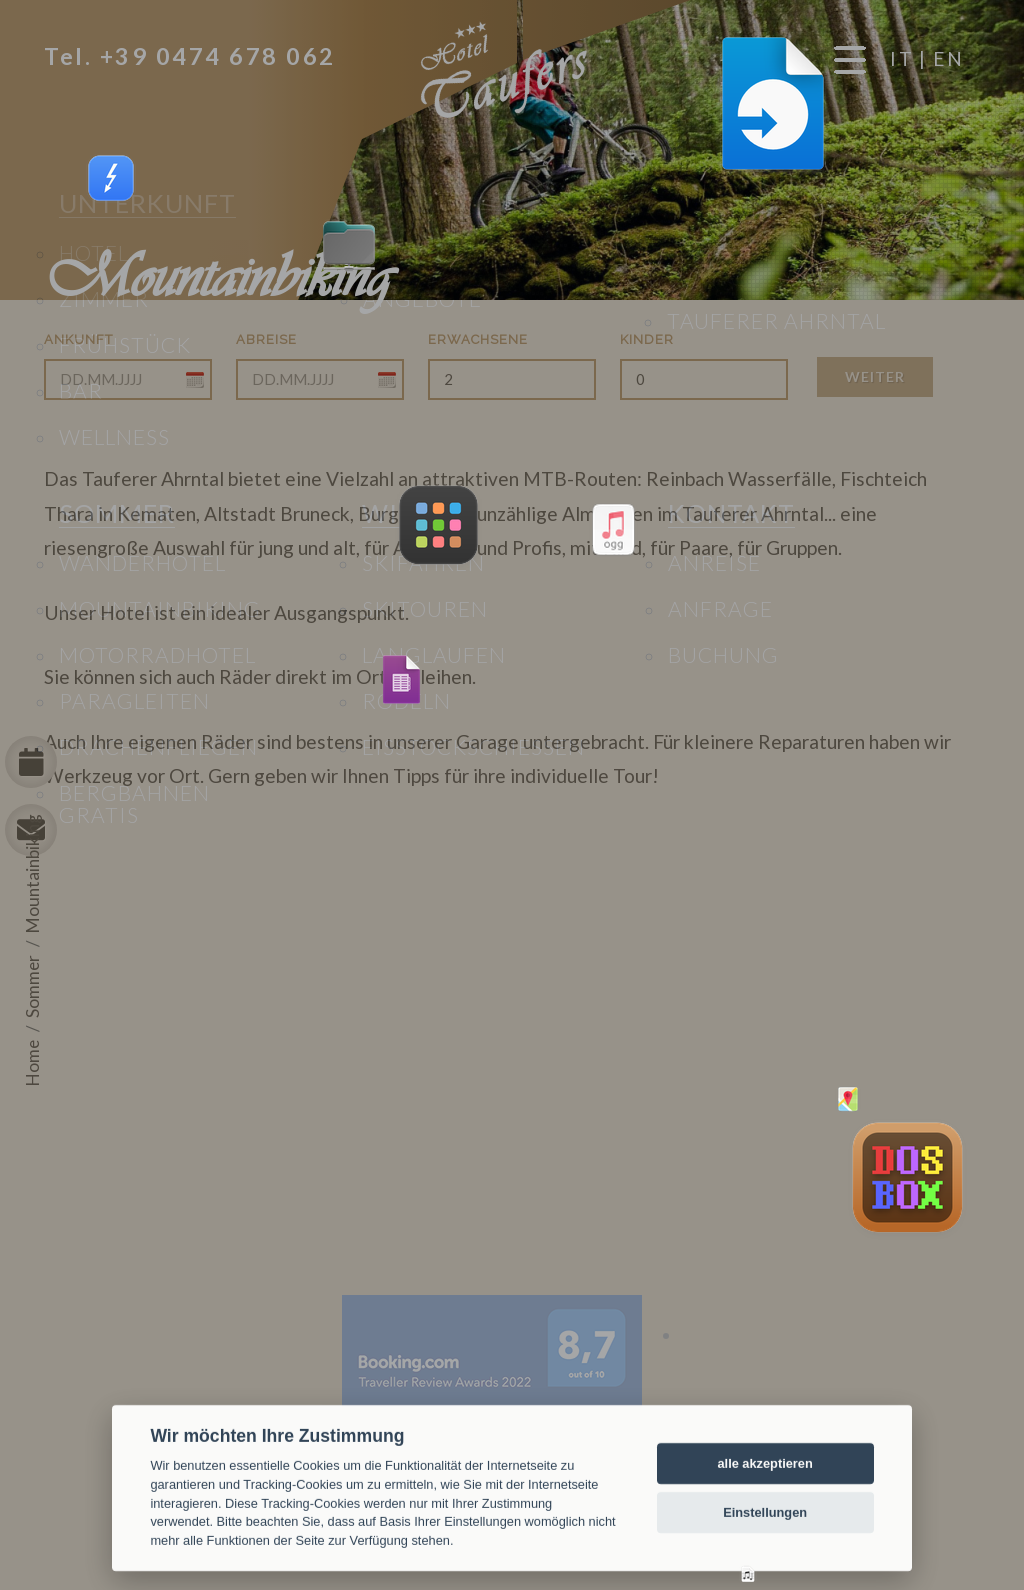 This screenshot has width=1024, height=1590. I want to click on an eMelody ringtone or melody file, so click(748, 1574).